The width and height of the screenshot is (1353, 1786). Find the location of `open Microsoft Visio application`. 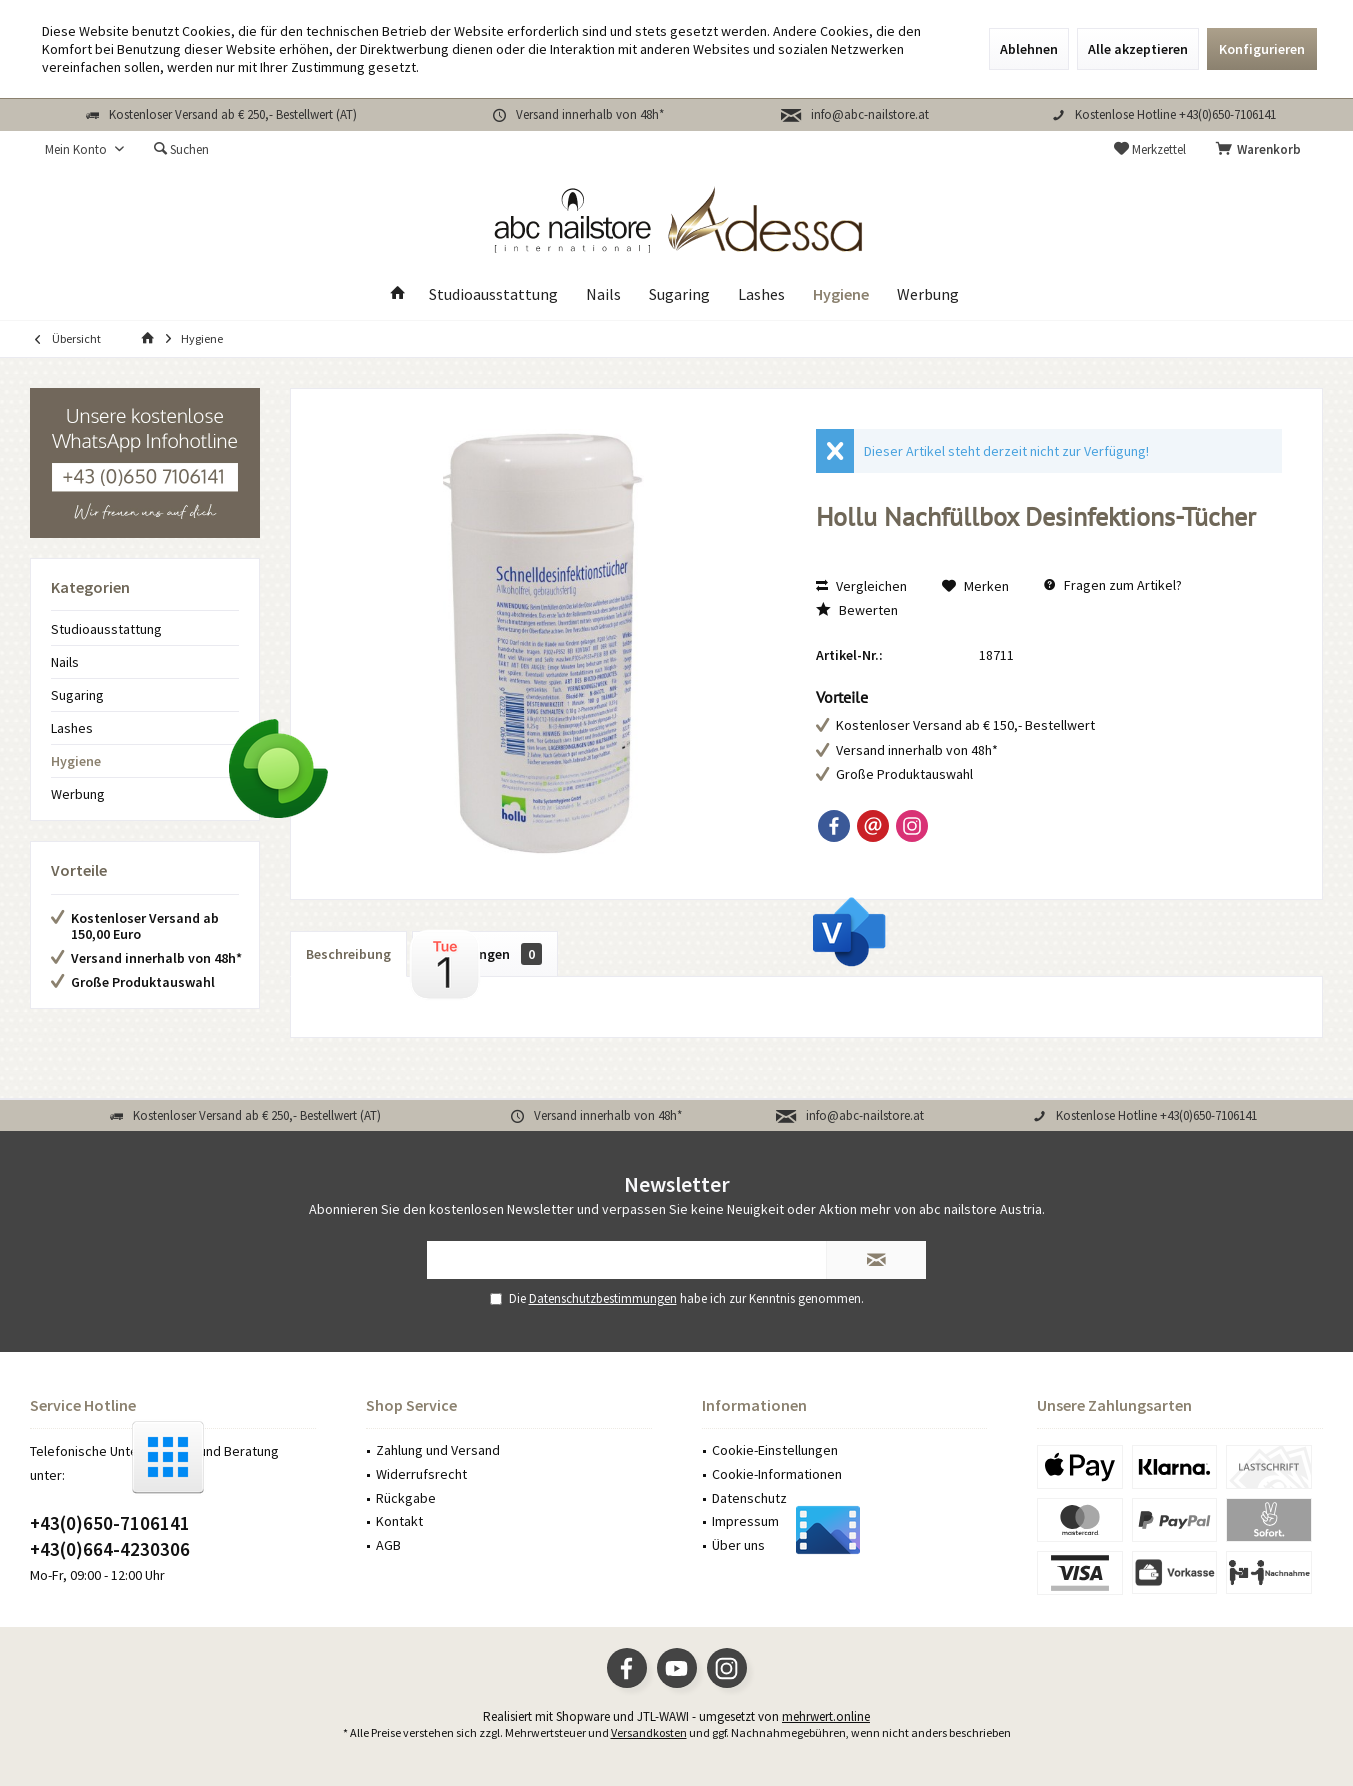

open Microsoft Visio application is located at coordinates (851, 933).